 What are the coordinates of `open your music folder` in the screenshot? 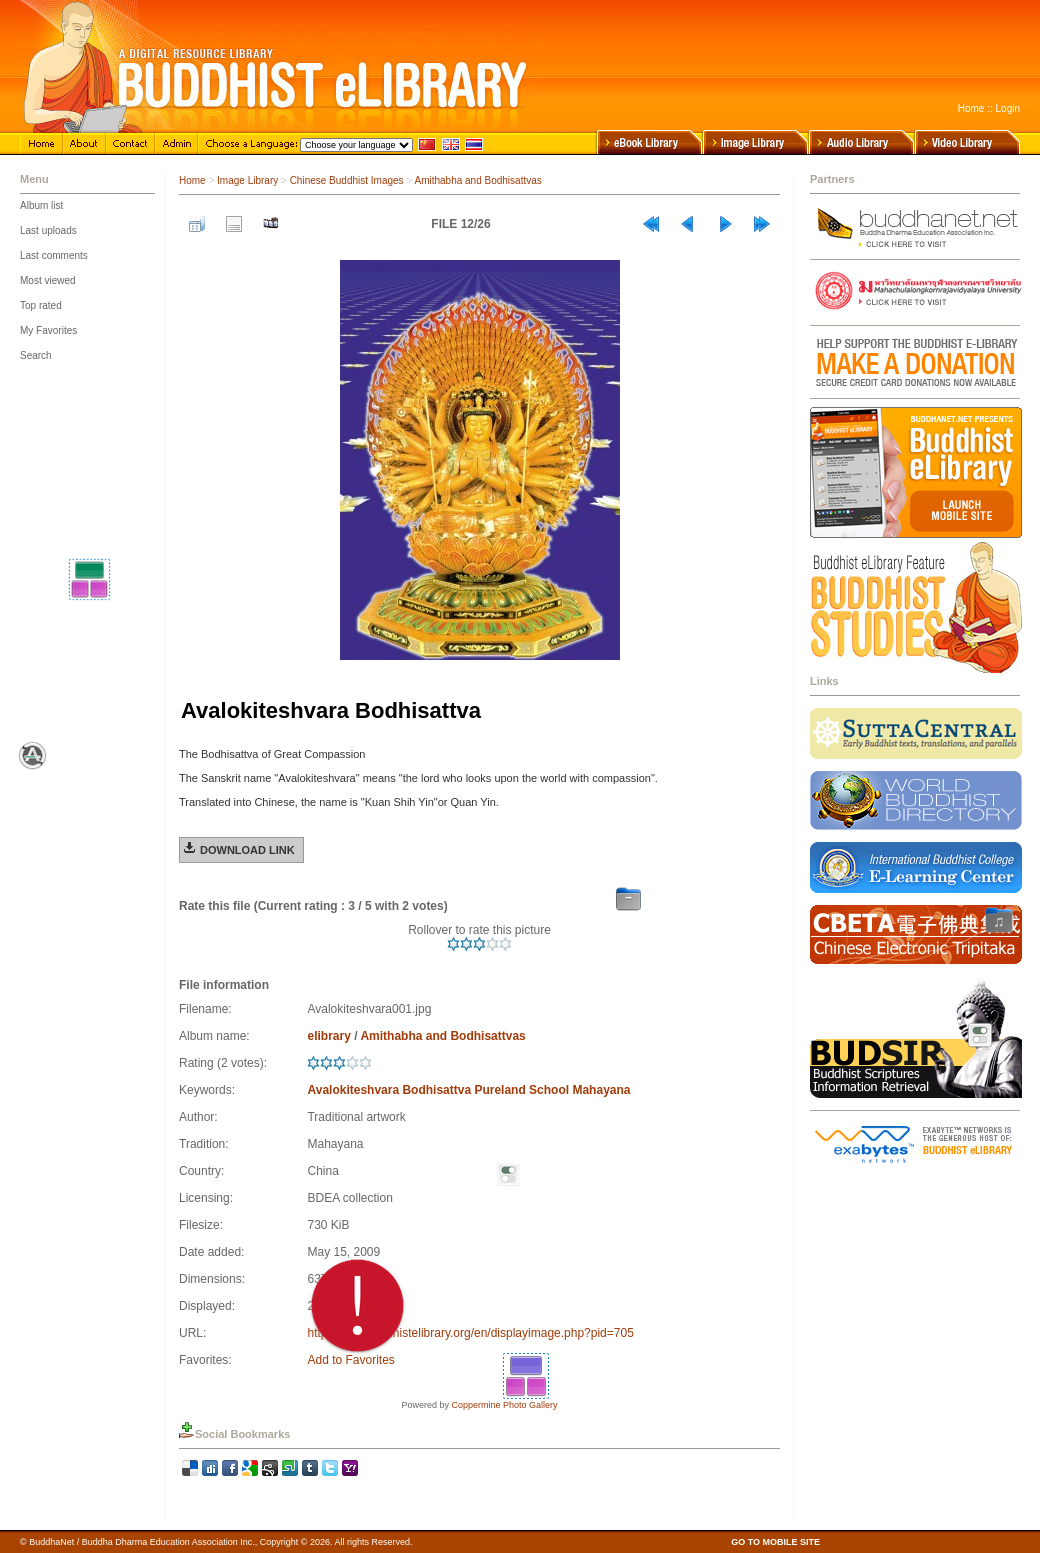 It's located at (999, 920).